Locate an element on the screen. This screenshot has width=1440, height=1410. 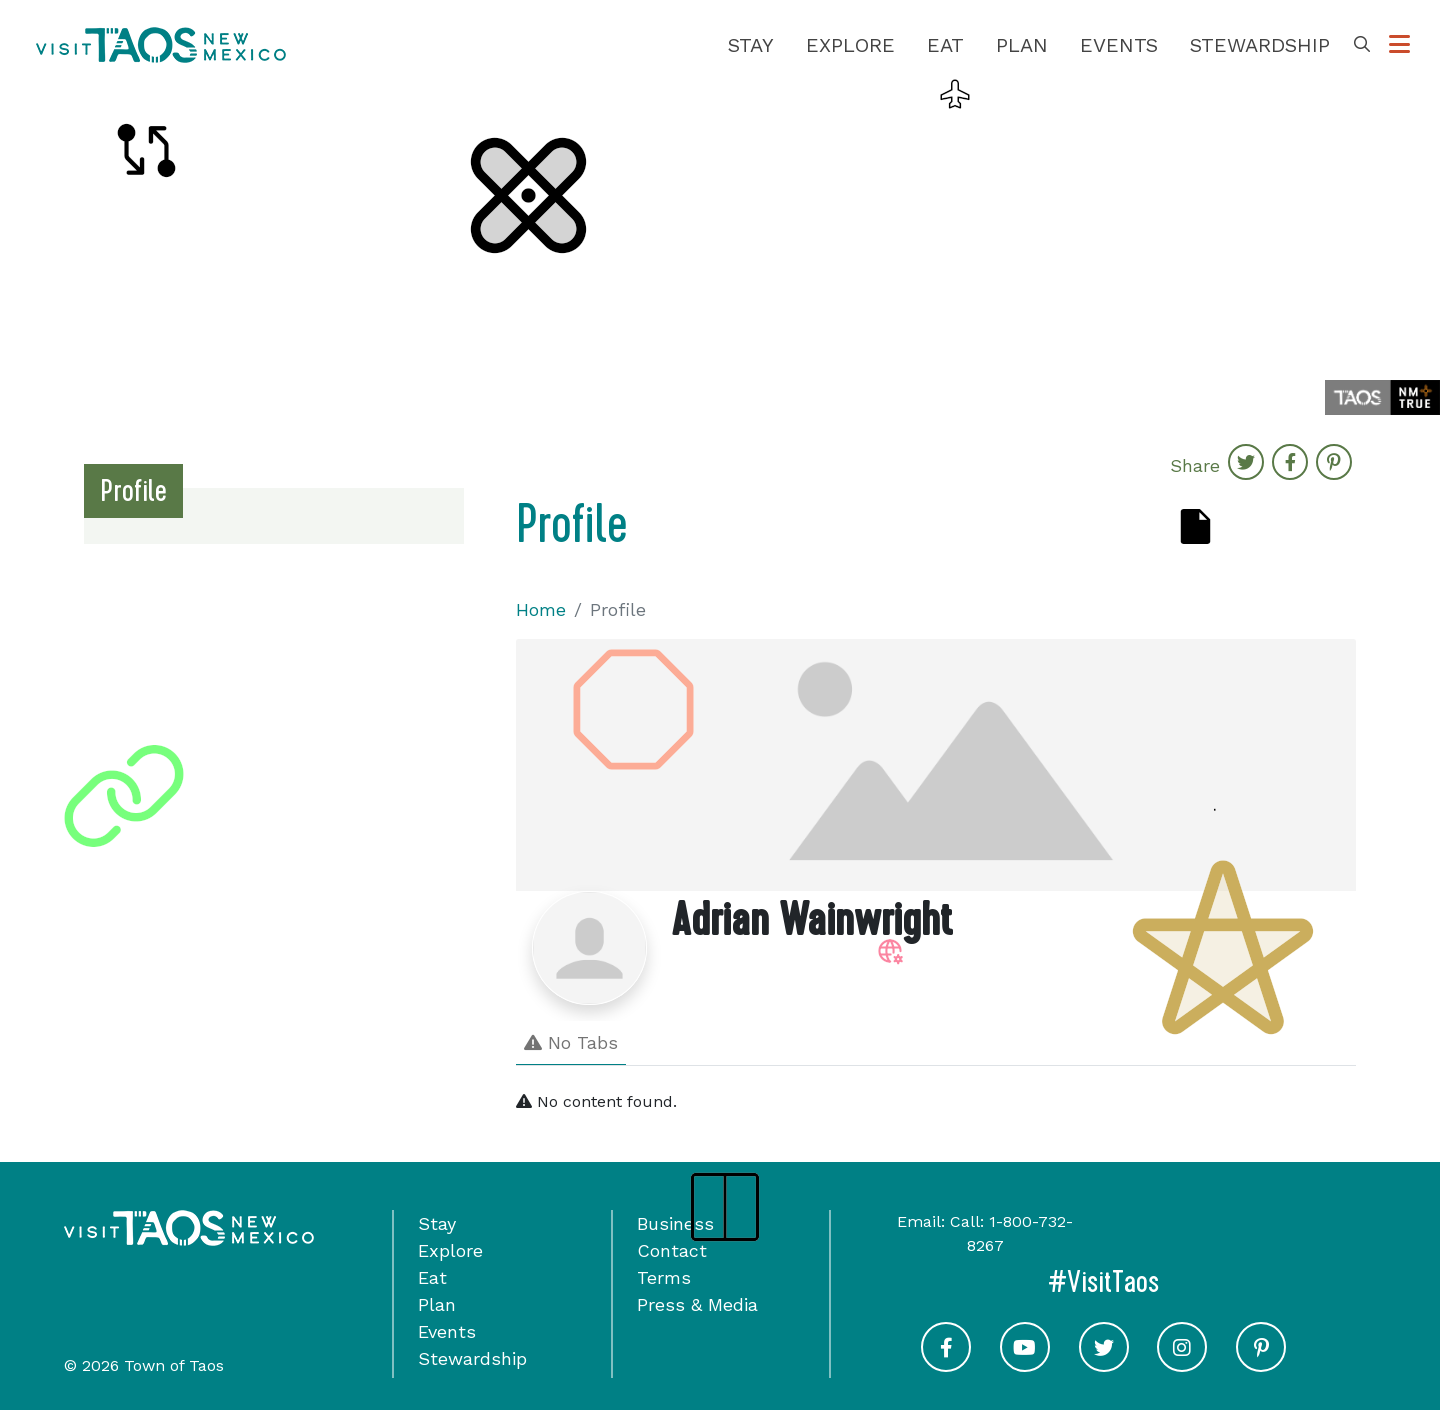
enable airplane mode is located at coordinates (955, 94).